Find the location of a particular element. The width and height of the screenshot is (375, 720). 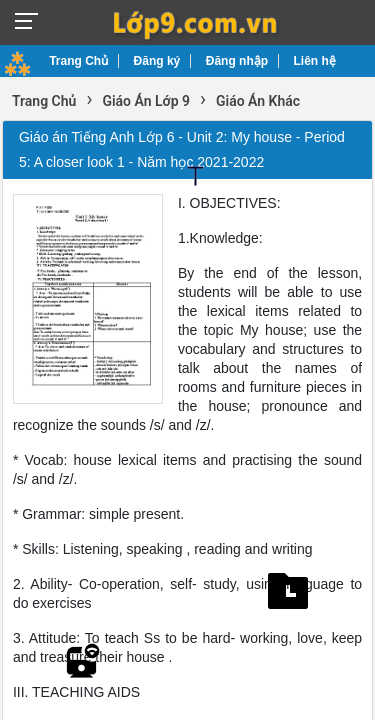

indicates wifi is available on this train is located at coordinates (81, 661).